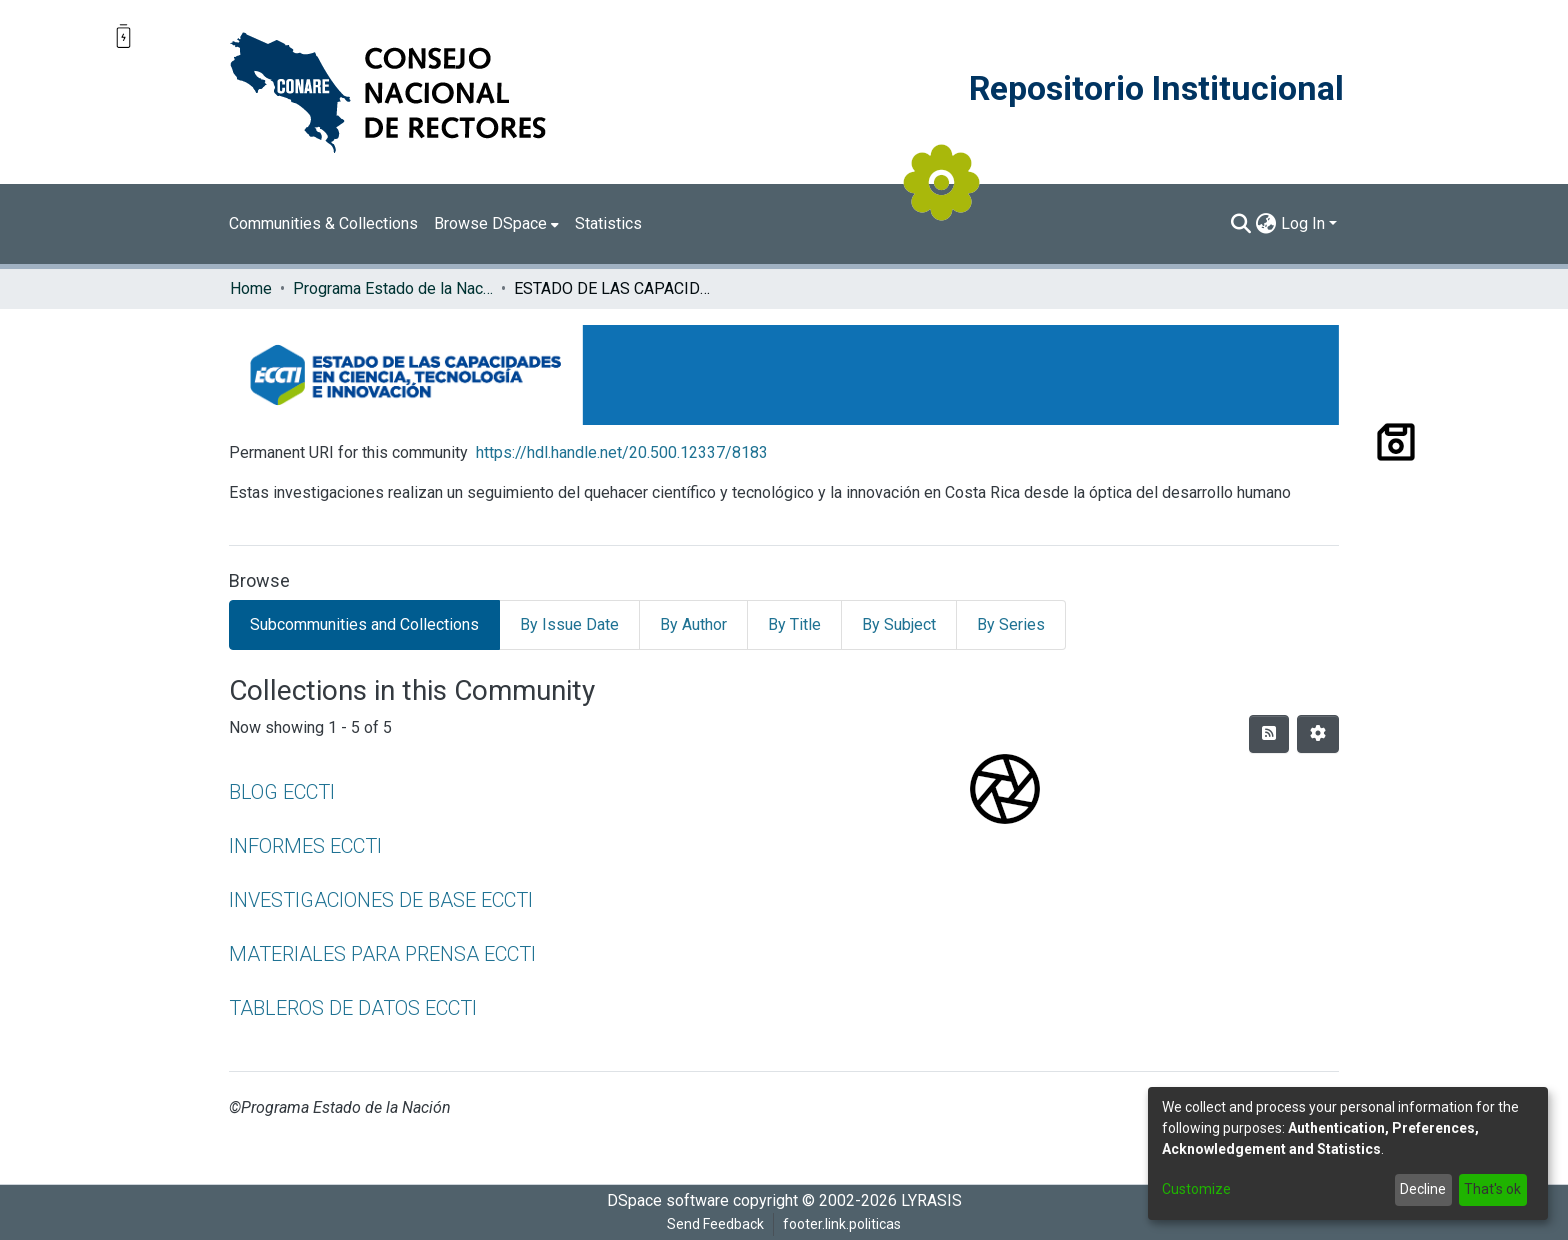 The height and width of the screenshot is (1240, 1568). I want to click on adjust camera aperture settings, so click(1005, 789).